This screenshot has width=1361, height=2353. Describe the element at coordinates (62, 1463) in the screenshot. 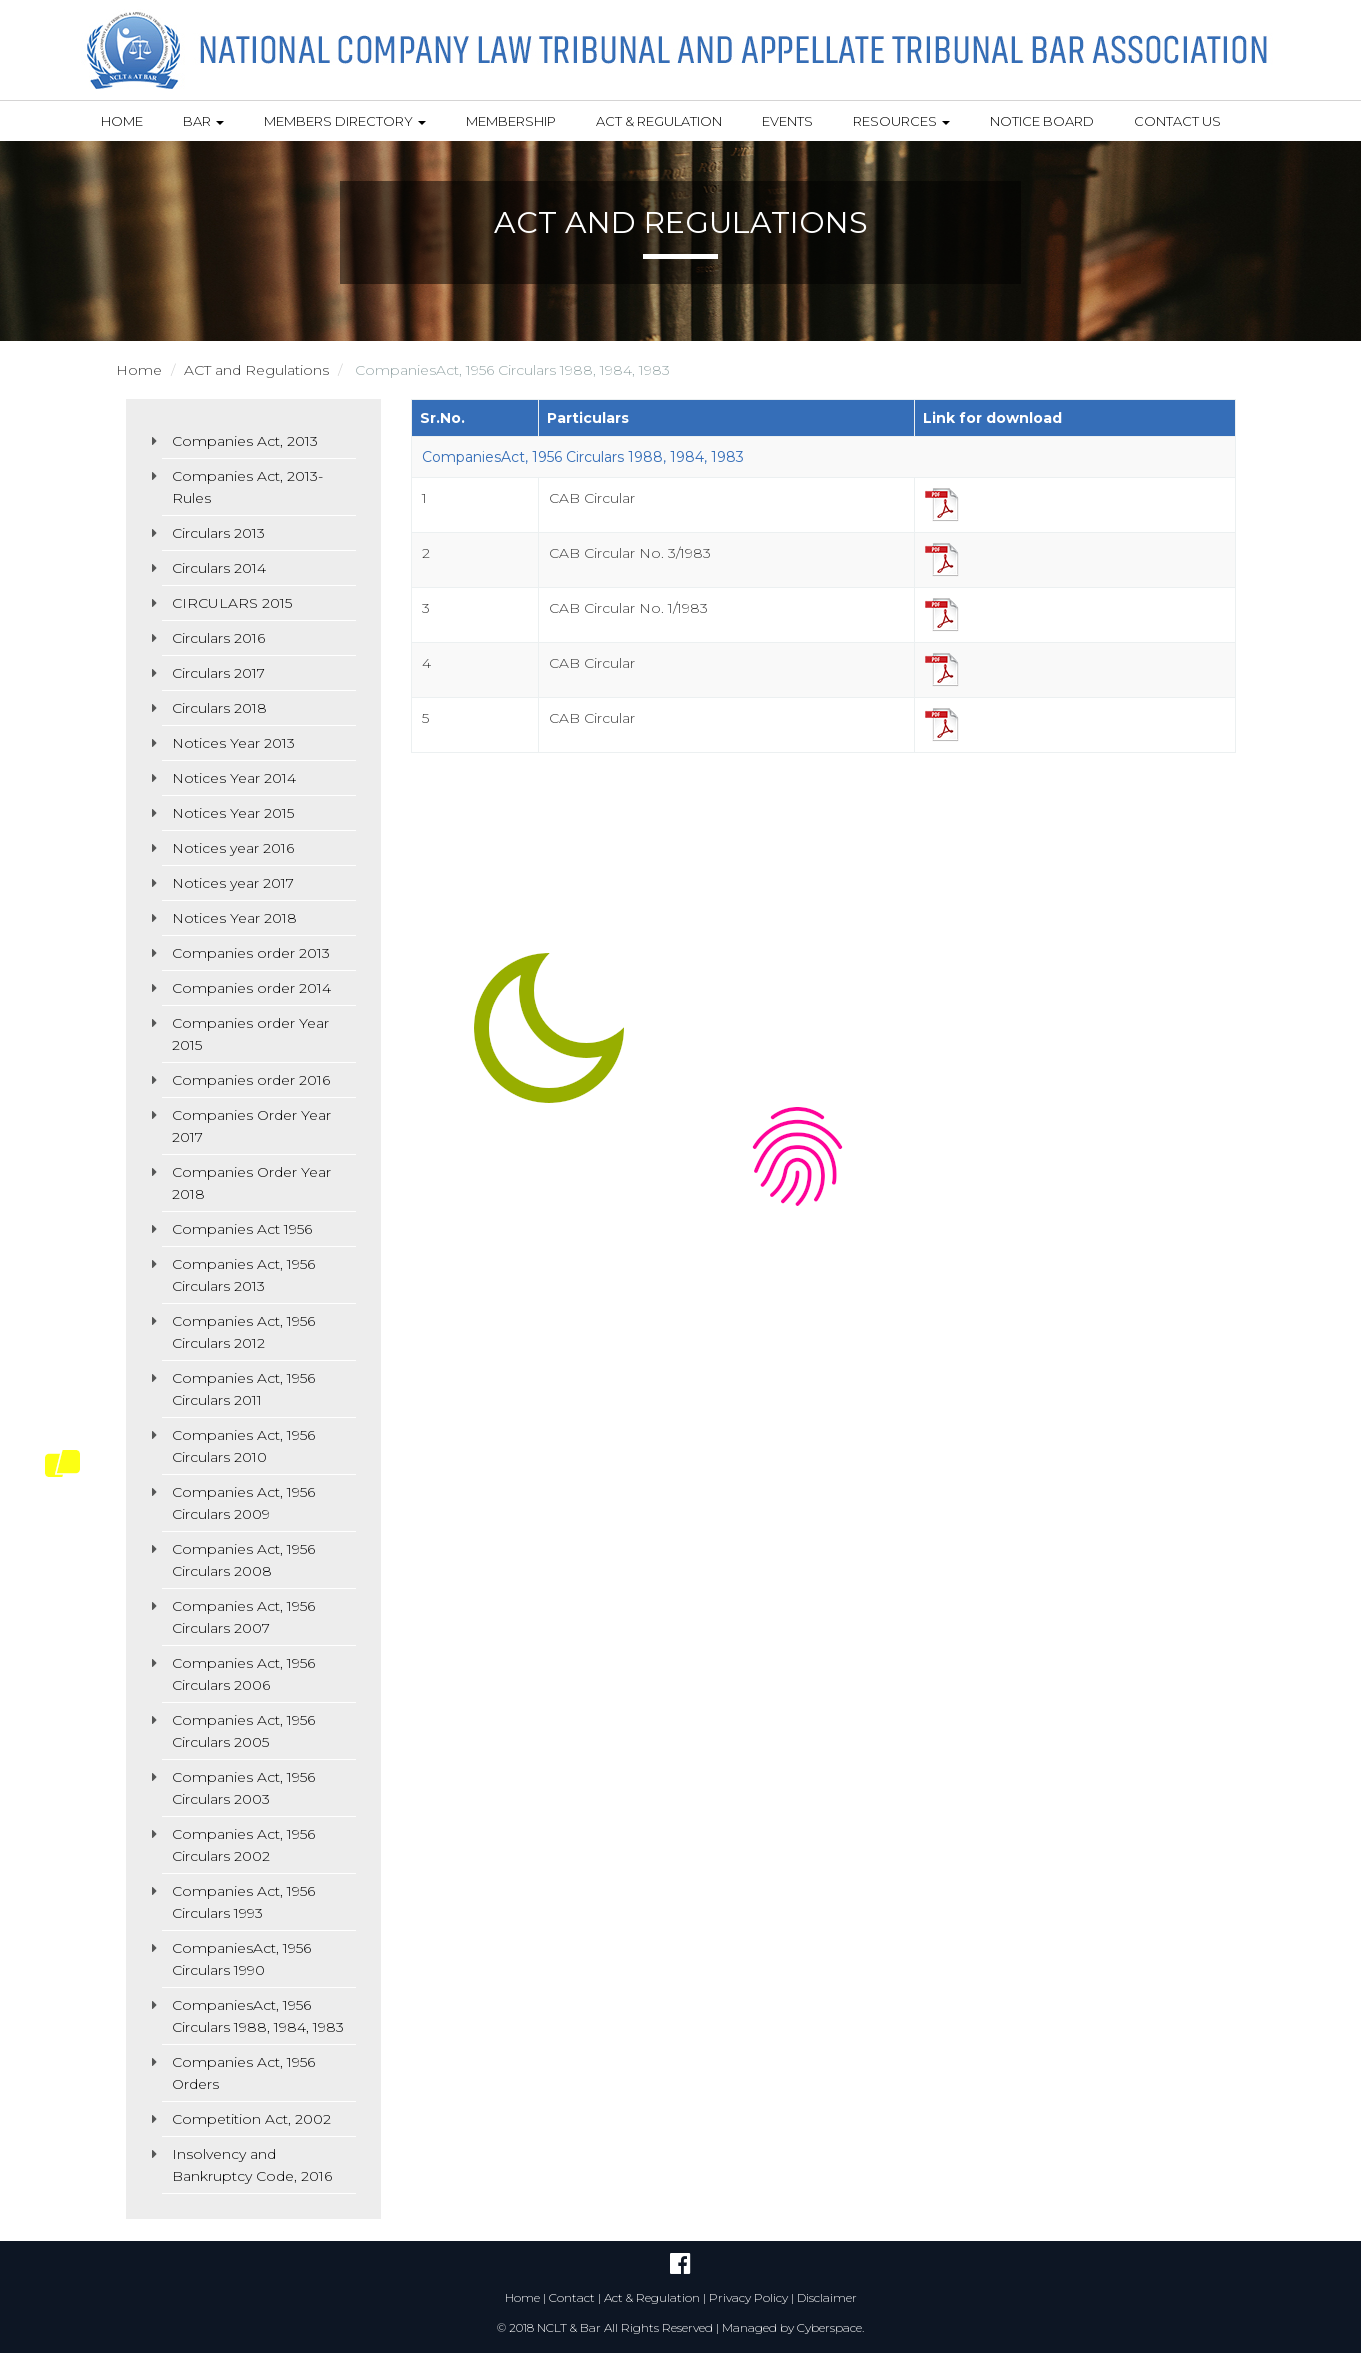

I see `open the warp terminal application` at that location.